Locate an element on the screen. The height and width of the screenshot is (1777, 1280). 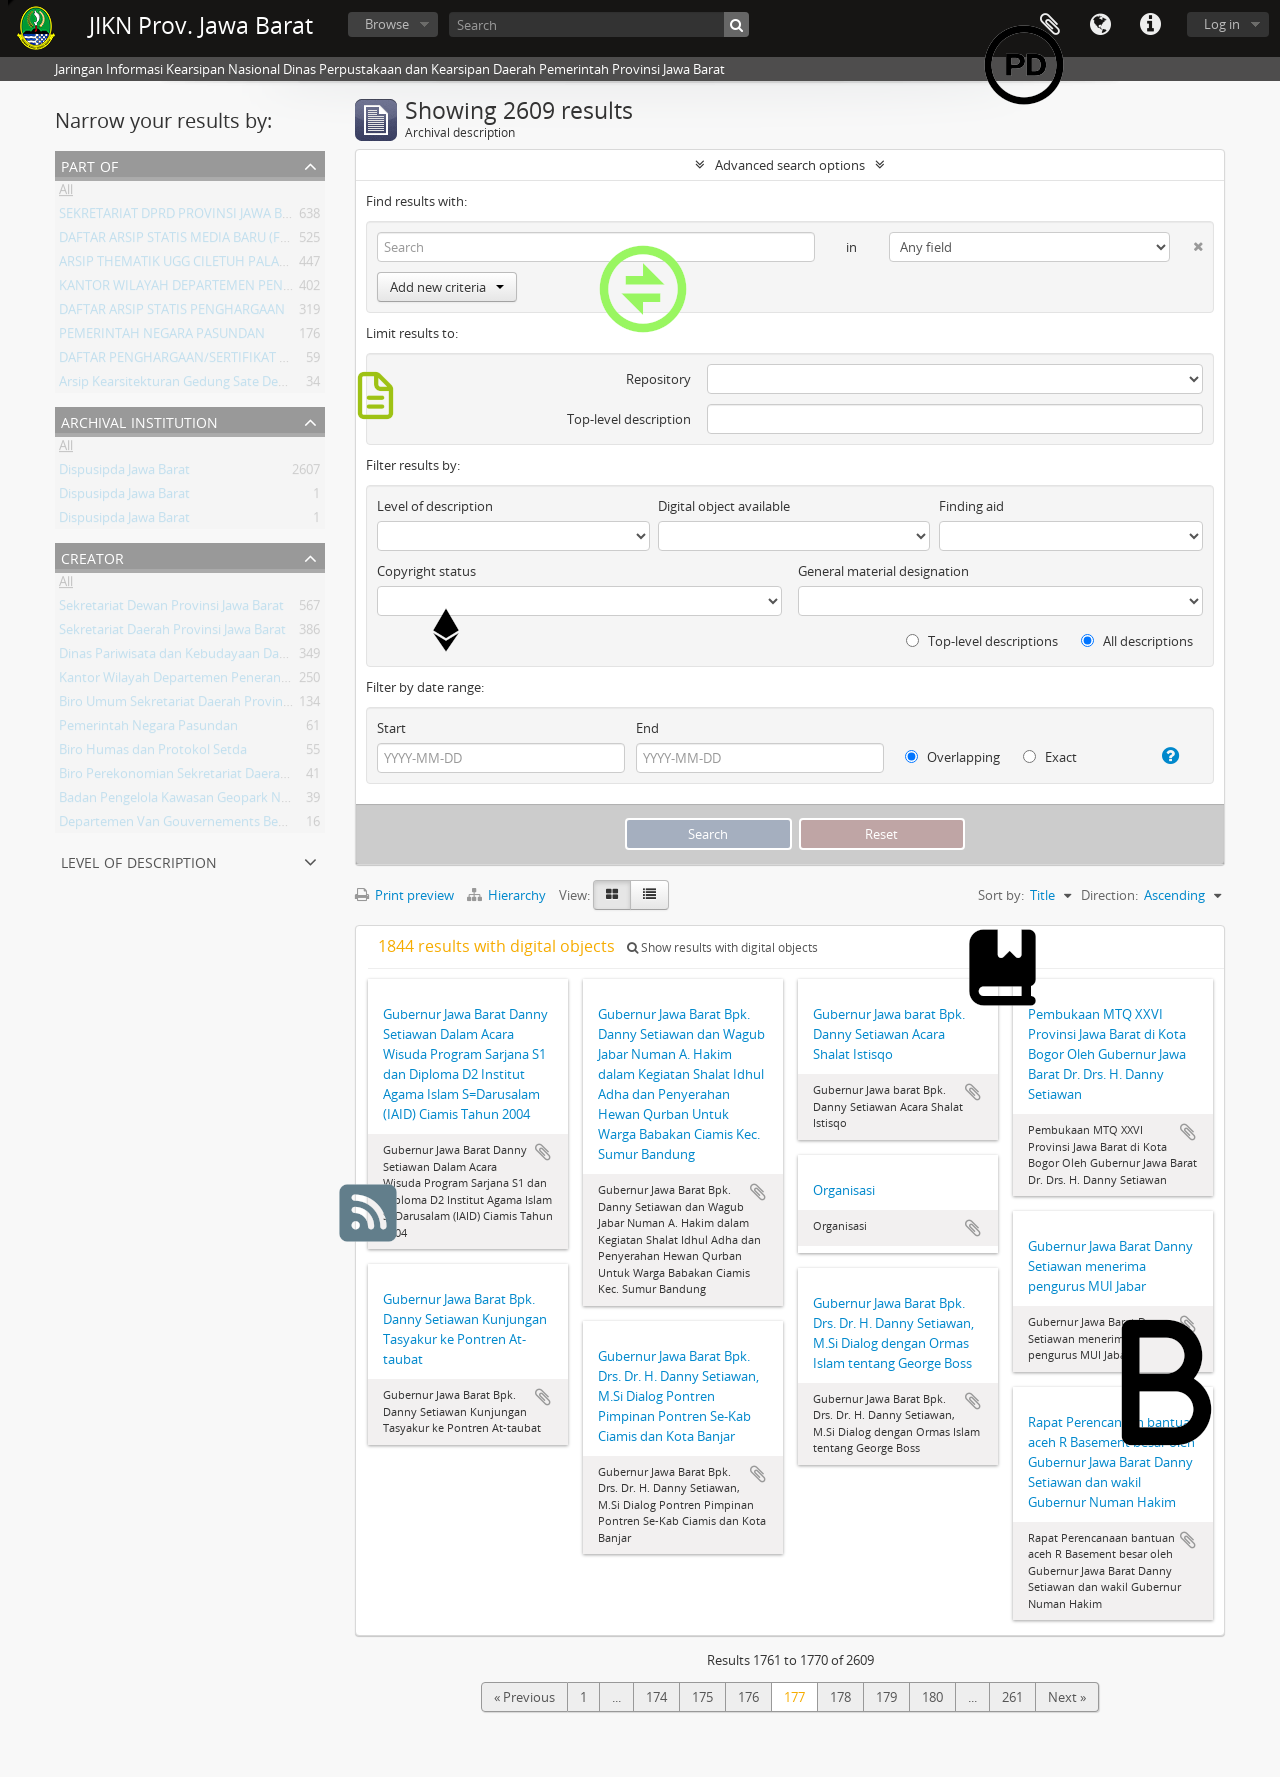
exchange or convert currency is located at coordinates (643, 289).